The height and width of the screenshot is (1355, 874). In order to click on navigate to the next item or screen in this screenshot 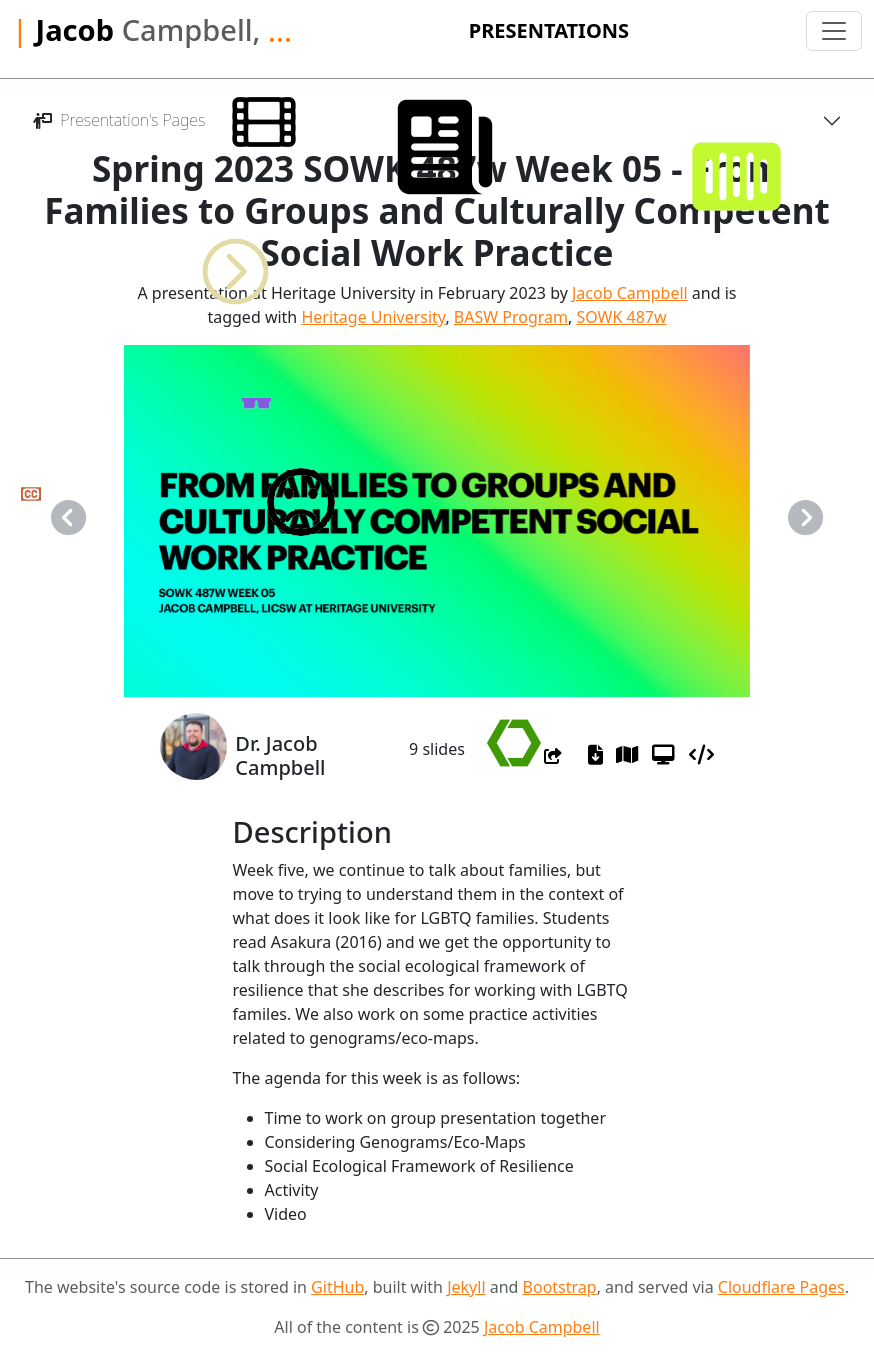, I will do `click(235, 271)`.